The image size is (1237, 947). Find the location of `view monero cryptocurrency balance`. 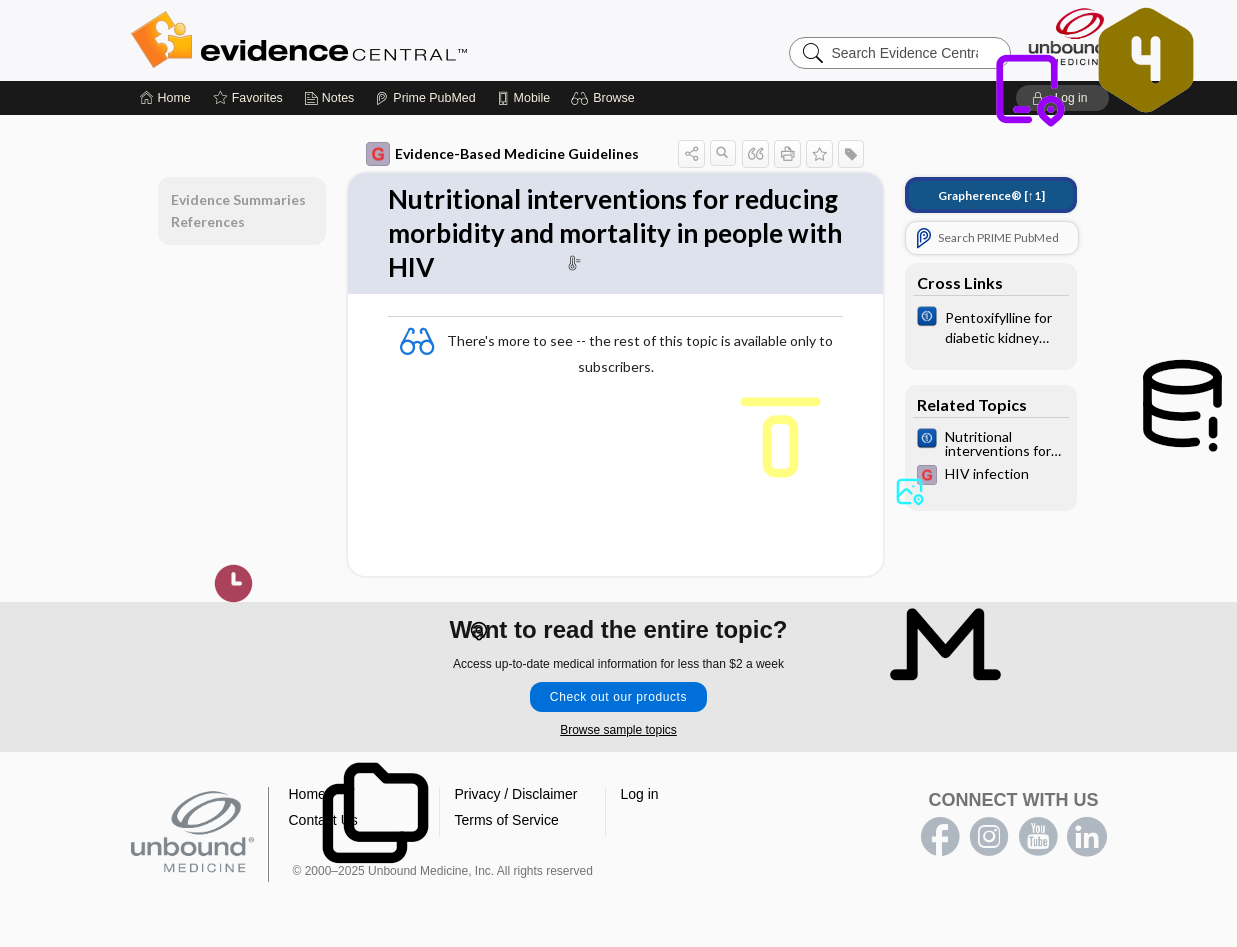

view monero cryptocurrency balance is located at coordinates (945, 641).